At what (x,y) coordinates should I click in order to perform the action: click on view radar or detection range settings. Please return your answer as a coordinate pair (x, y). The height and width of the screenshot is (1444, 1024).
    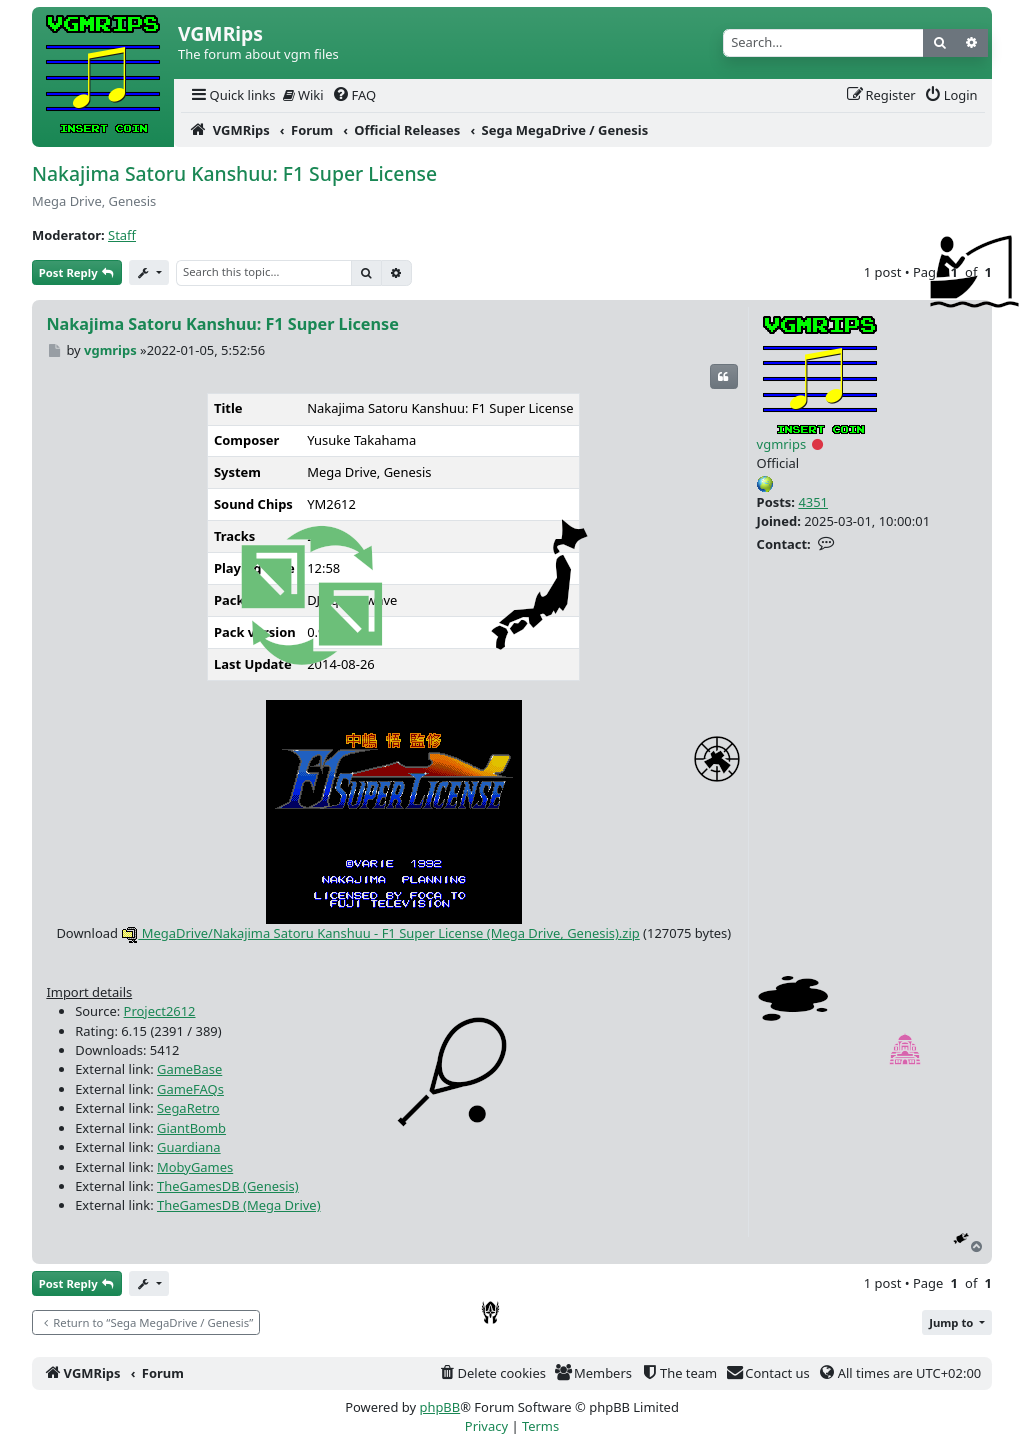
    Looking at the image, I should click on (717, 759).